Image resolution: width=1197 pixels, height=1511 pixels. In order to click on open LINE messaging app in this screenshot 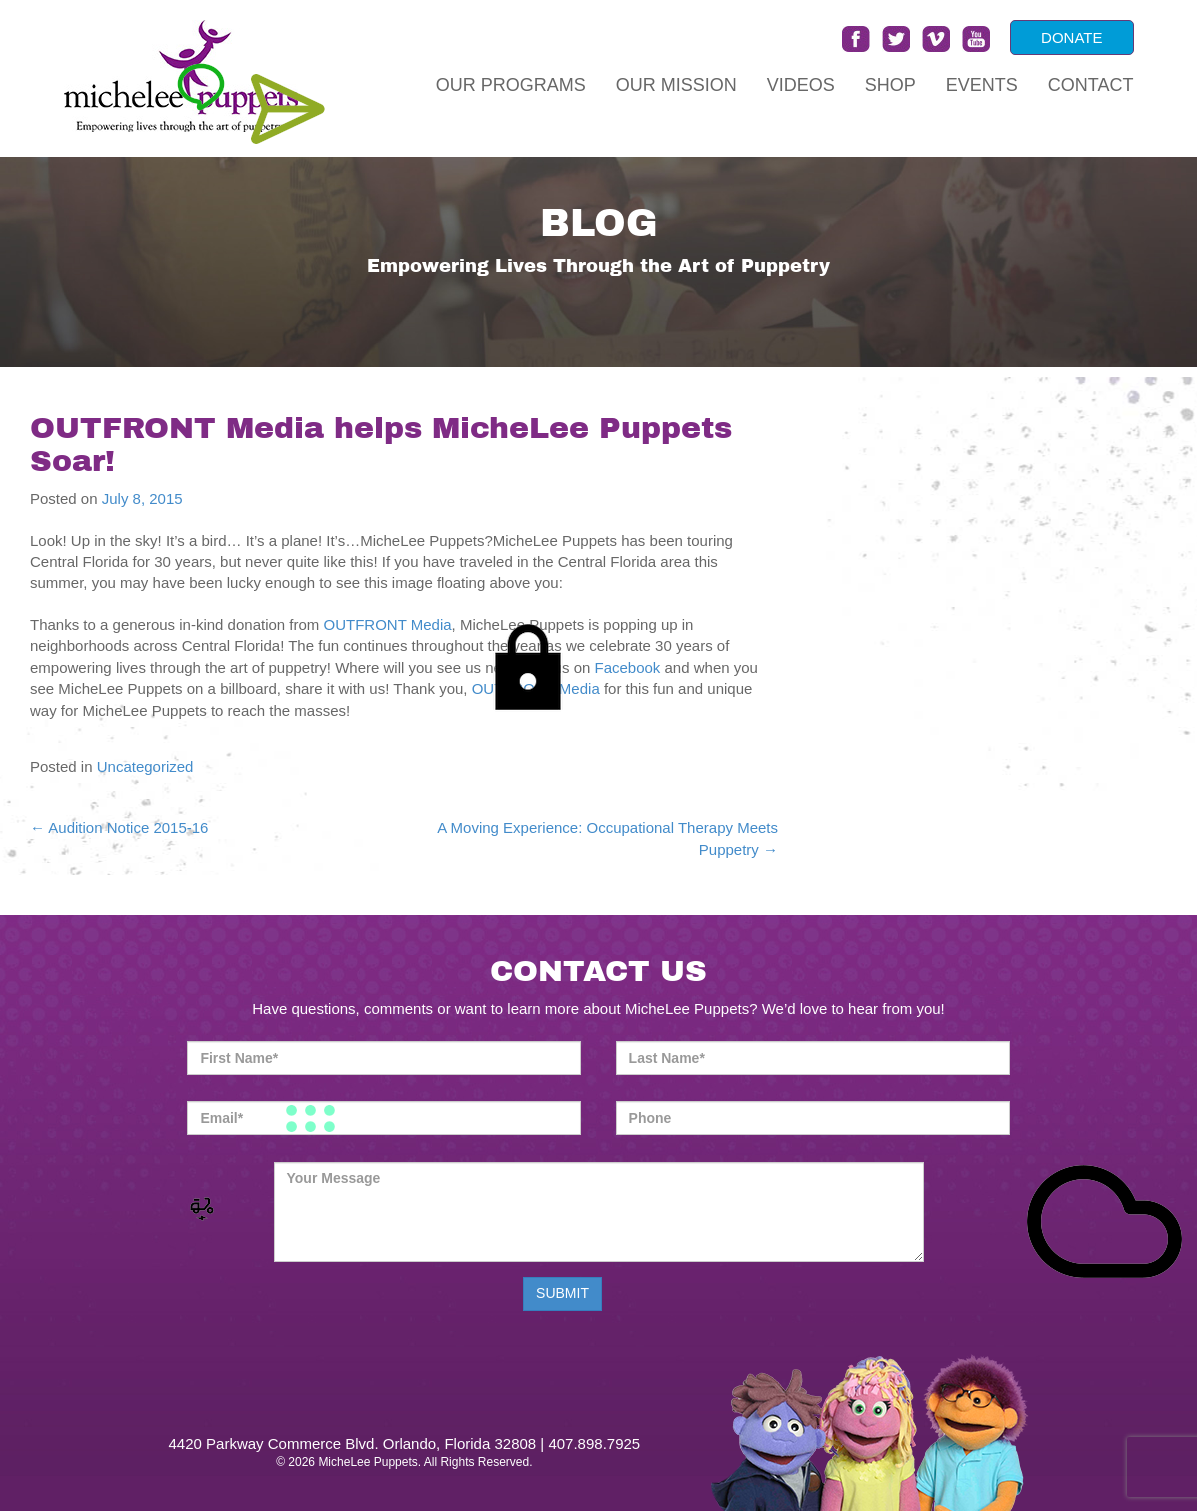, I will do `click(201, 87)`.